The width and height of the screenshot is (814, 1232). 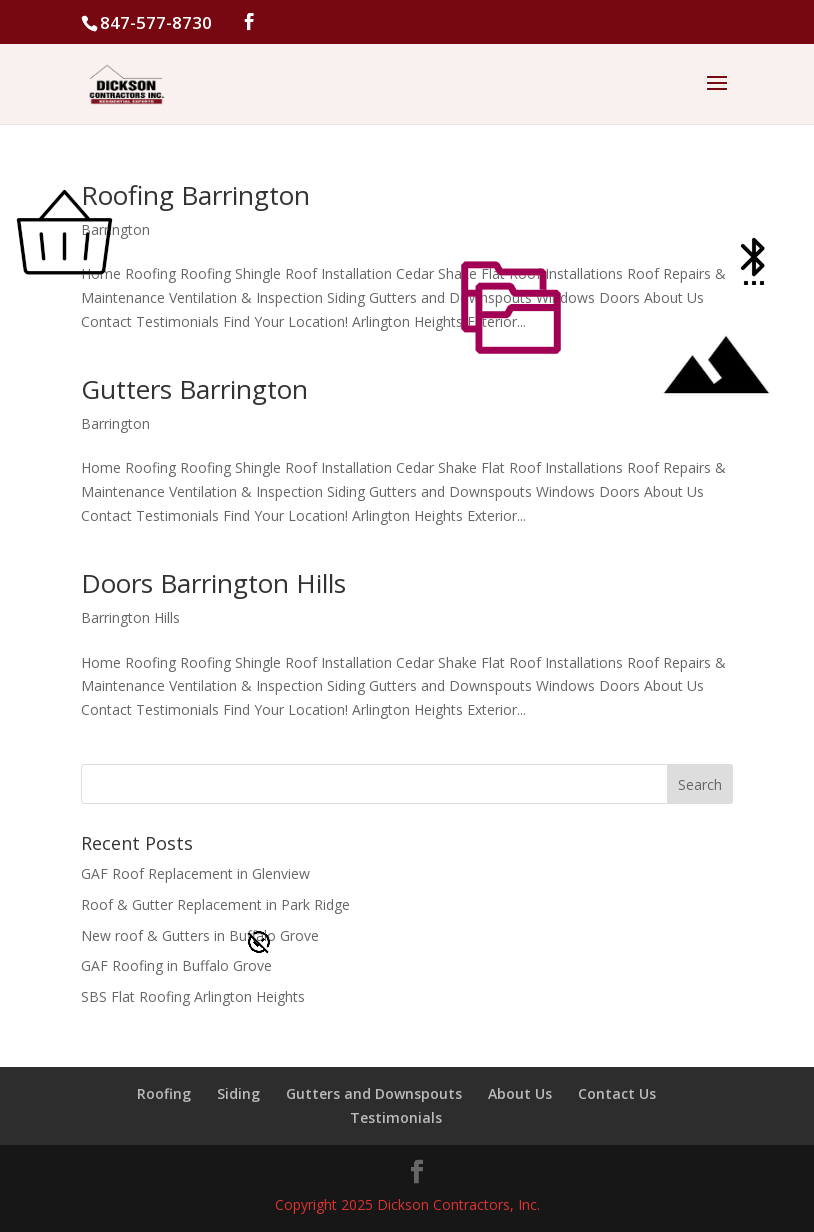 I want to click on indicates content is unpublished or hidden from public view, so click(x=259, y=942).